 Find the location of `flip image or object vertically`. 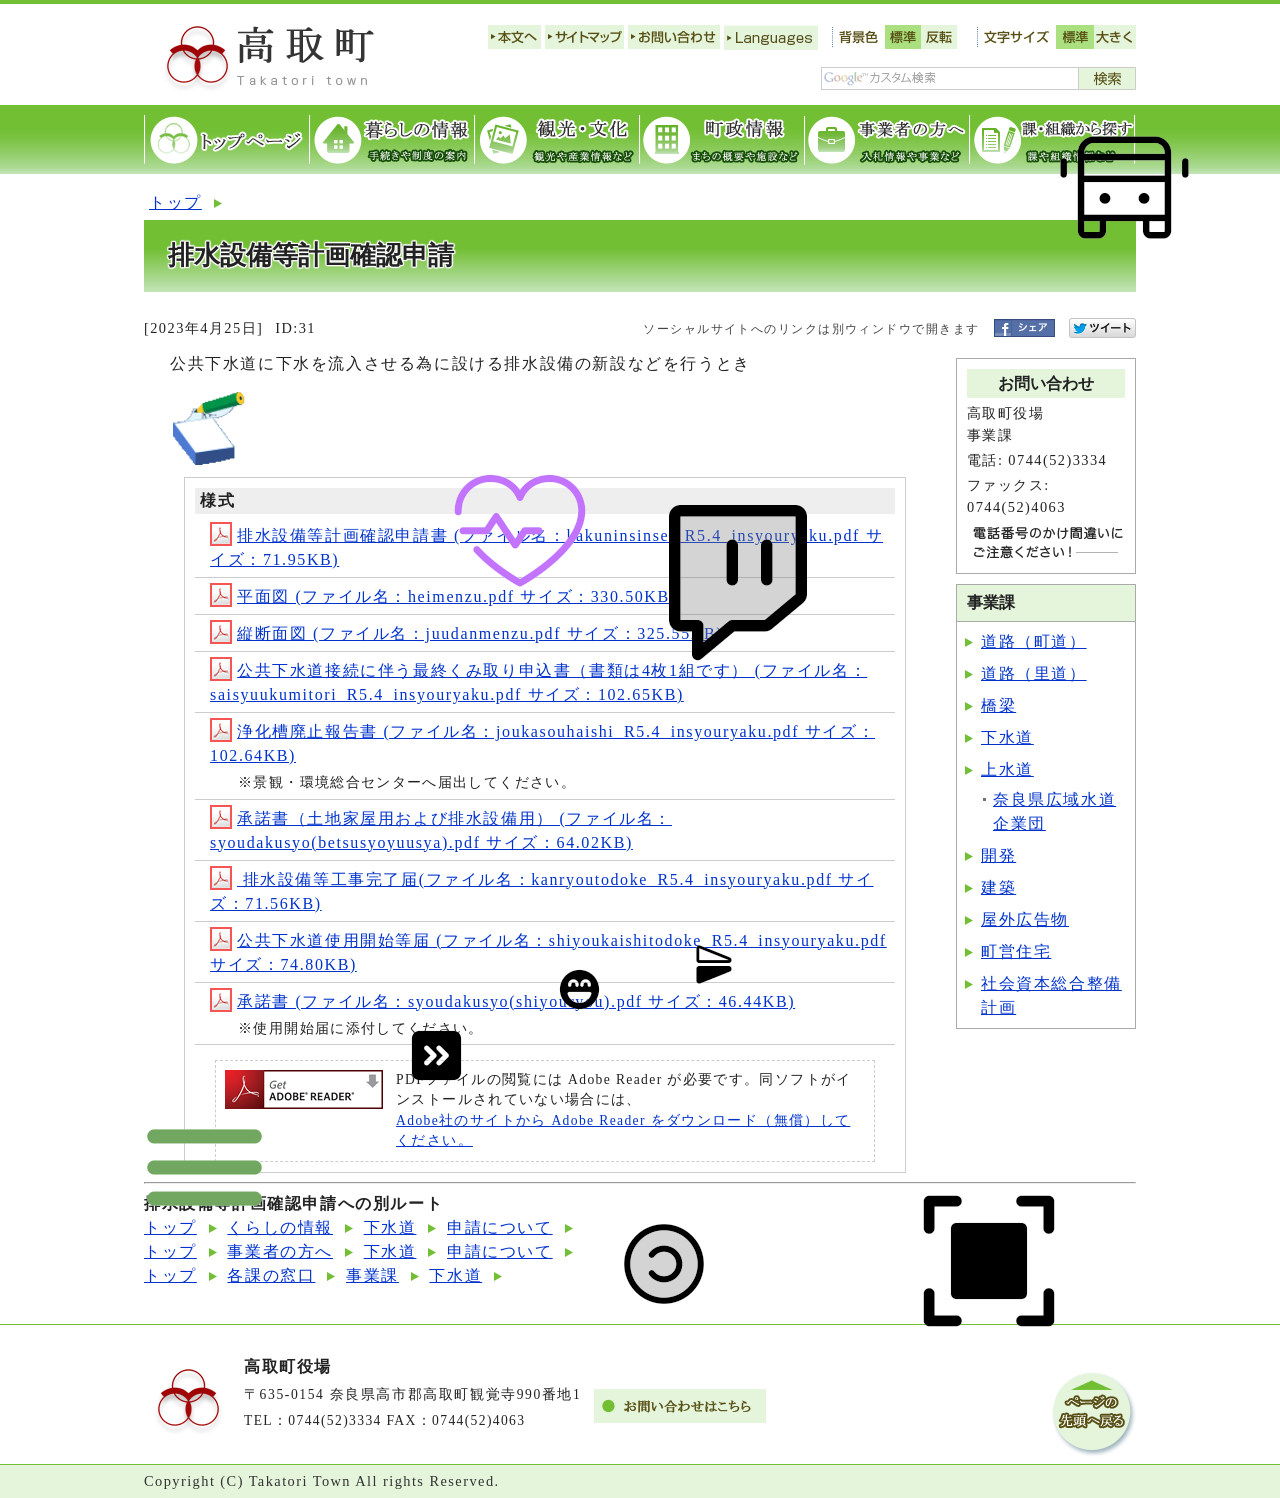

flip image or object vertically is located at coordinates (712, 964).